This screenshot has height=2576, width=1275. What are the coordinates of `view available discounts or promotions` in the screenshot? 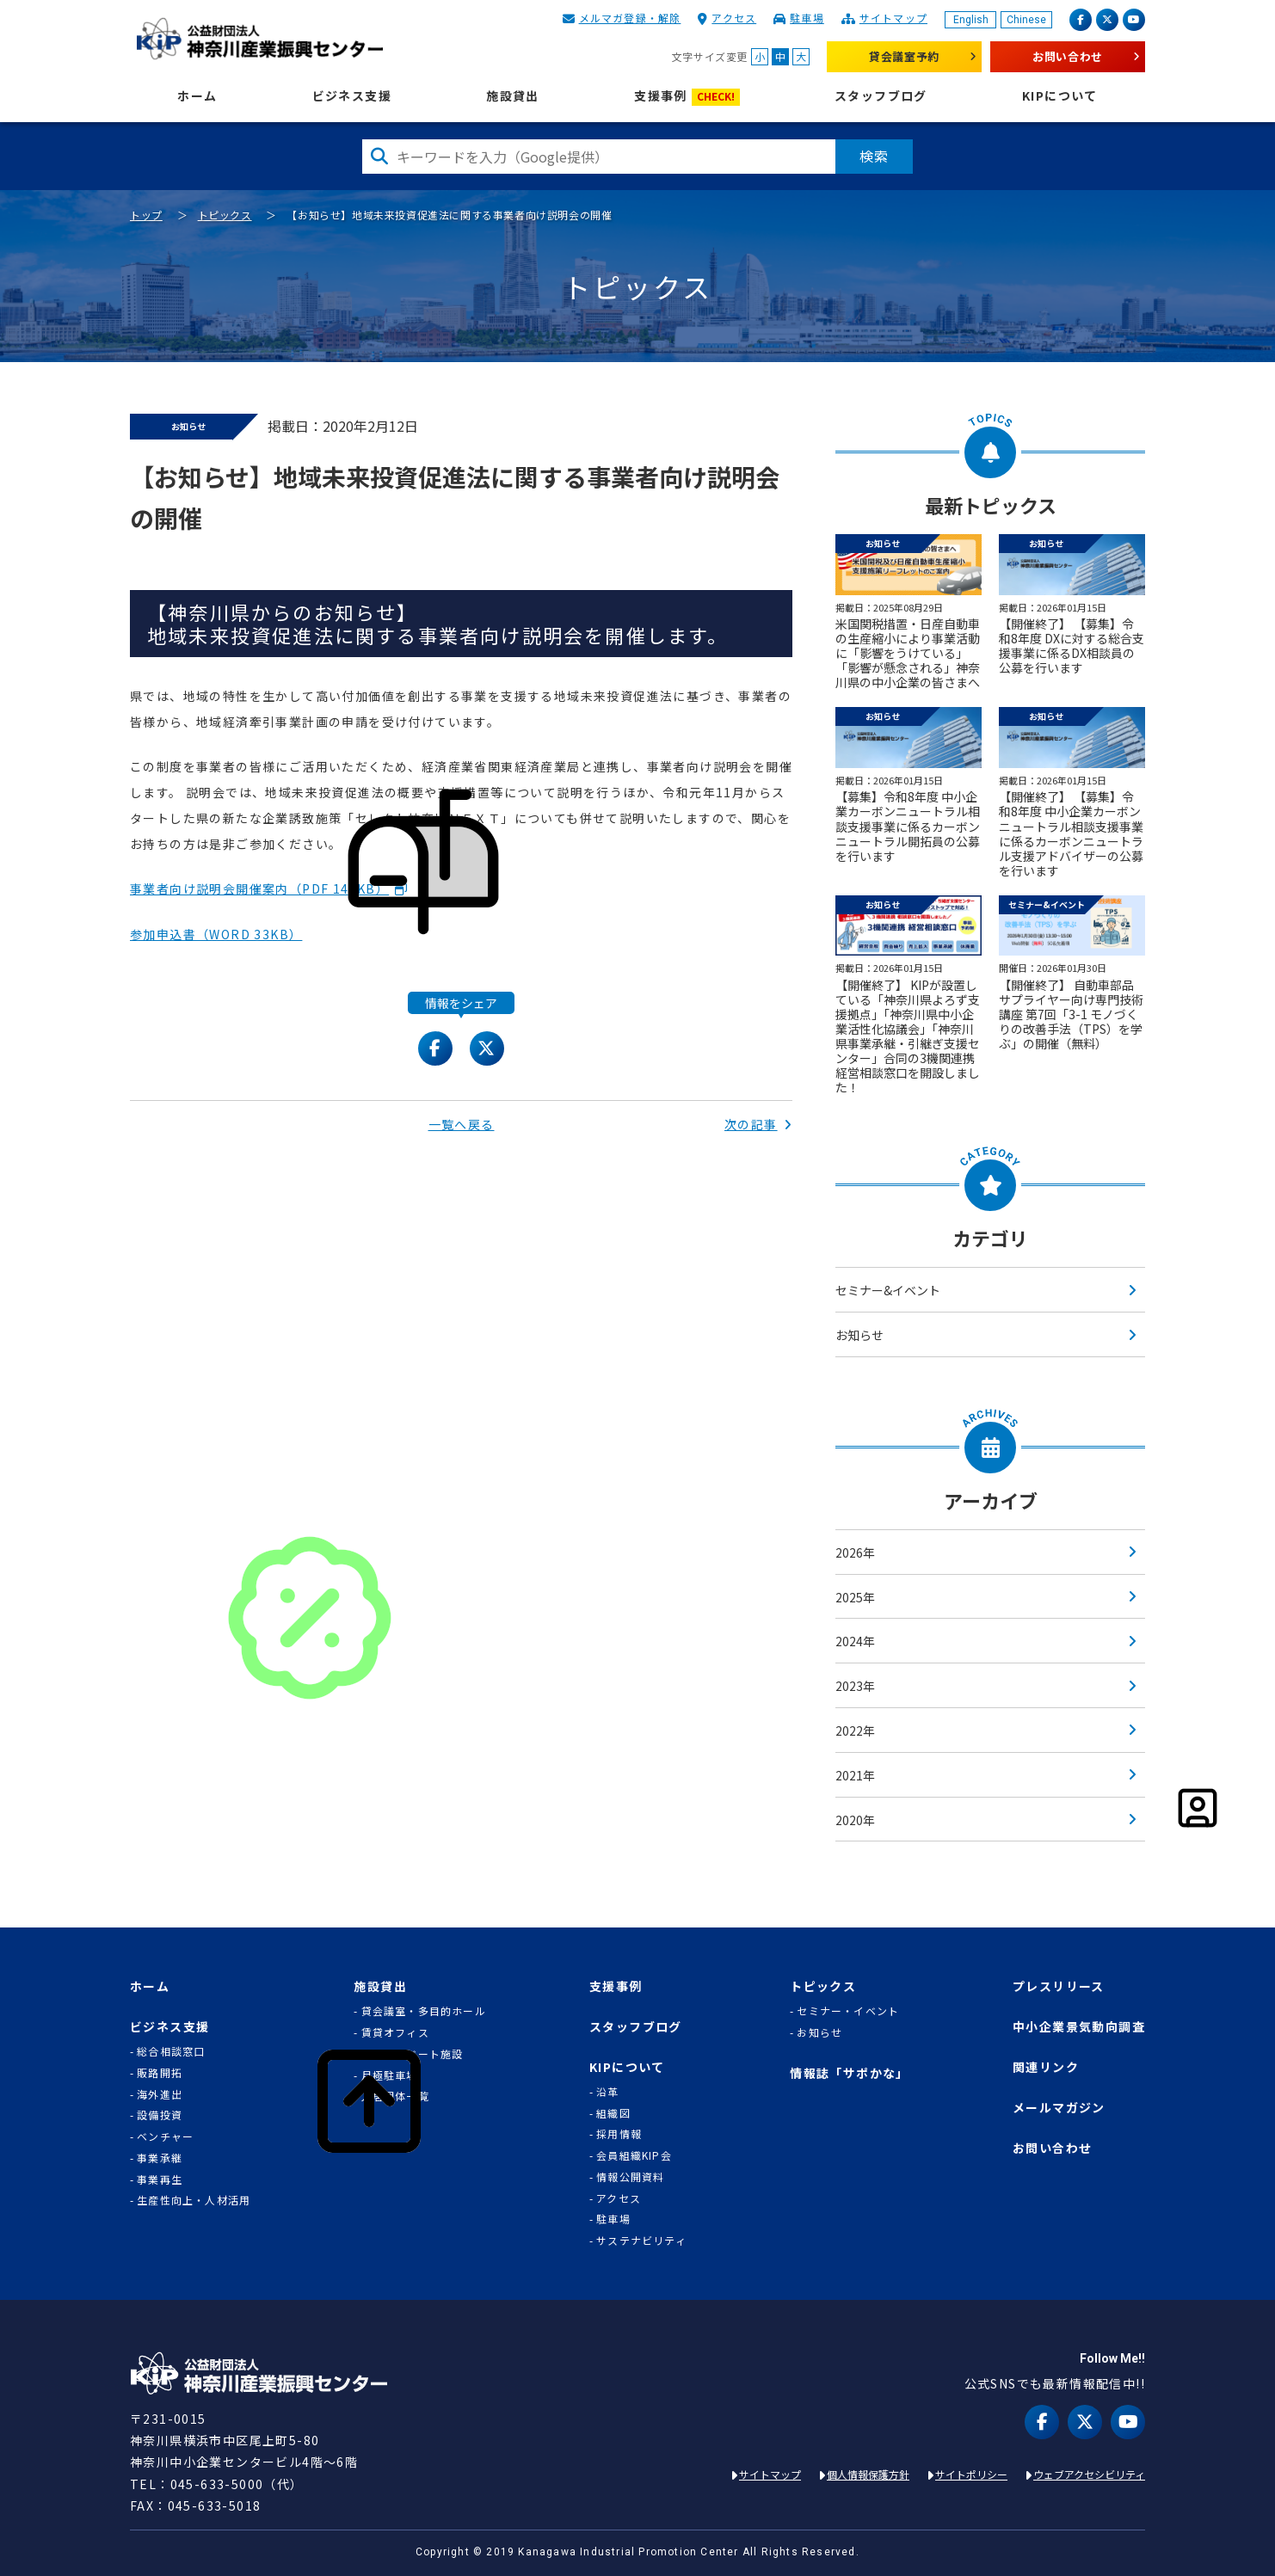 It's located at (310, 1618).